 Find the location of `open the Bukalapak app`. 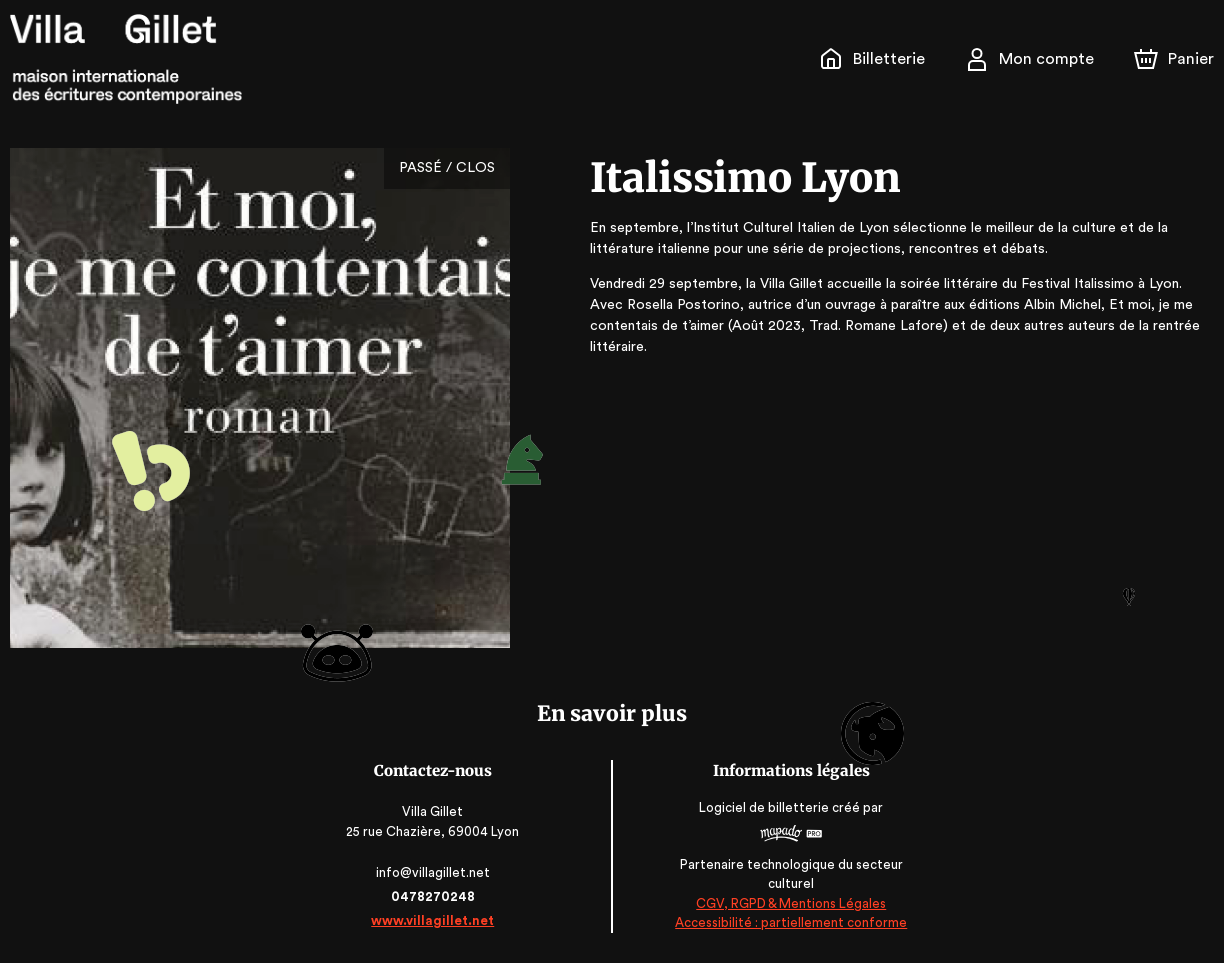

open the Bukalapak app is located at coordinates (151, 471).